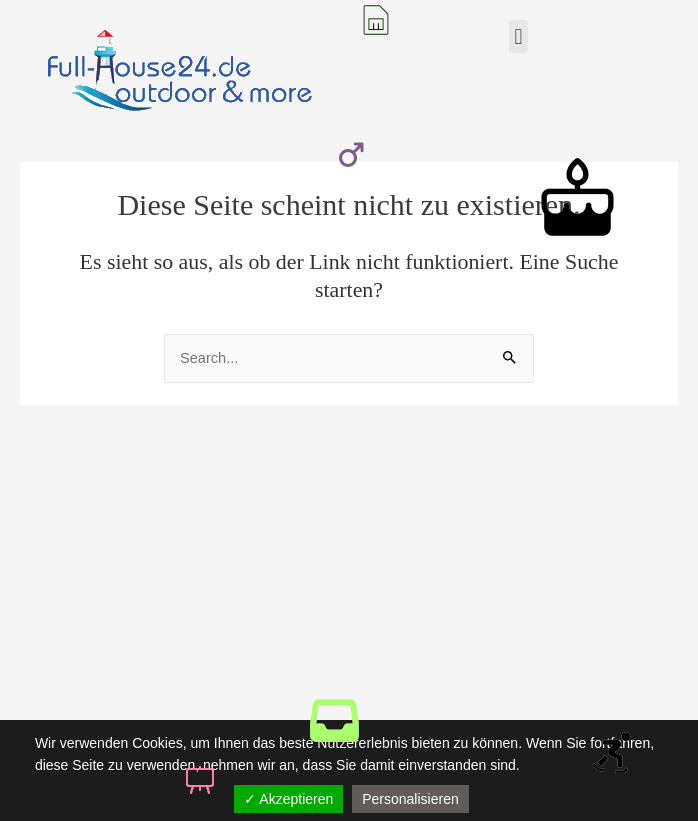  Describe the element at coordinates (612, 752) in the screenshot. I see `access ice skating activities or locations` at that location.